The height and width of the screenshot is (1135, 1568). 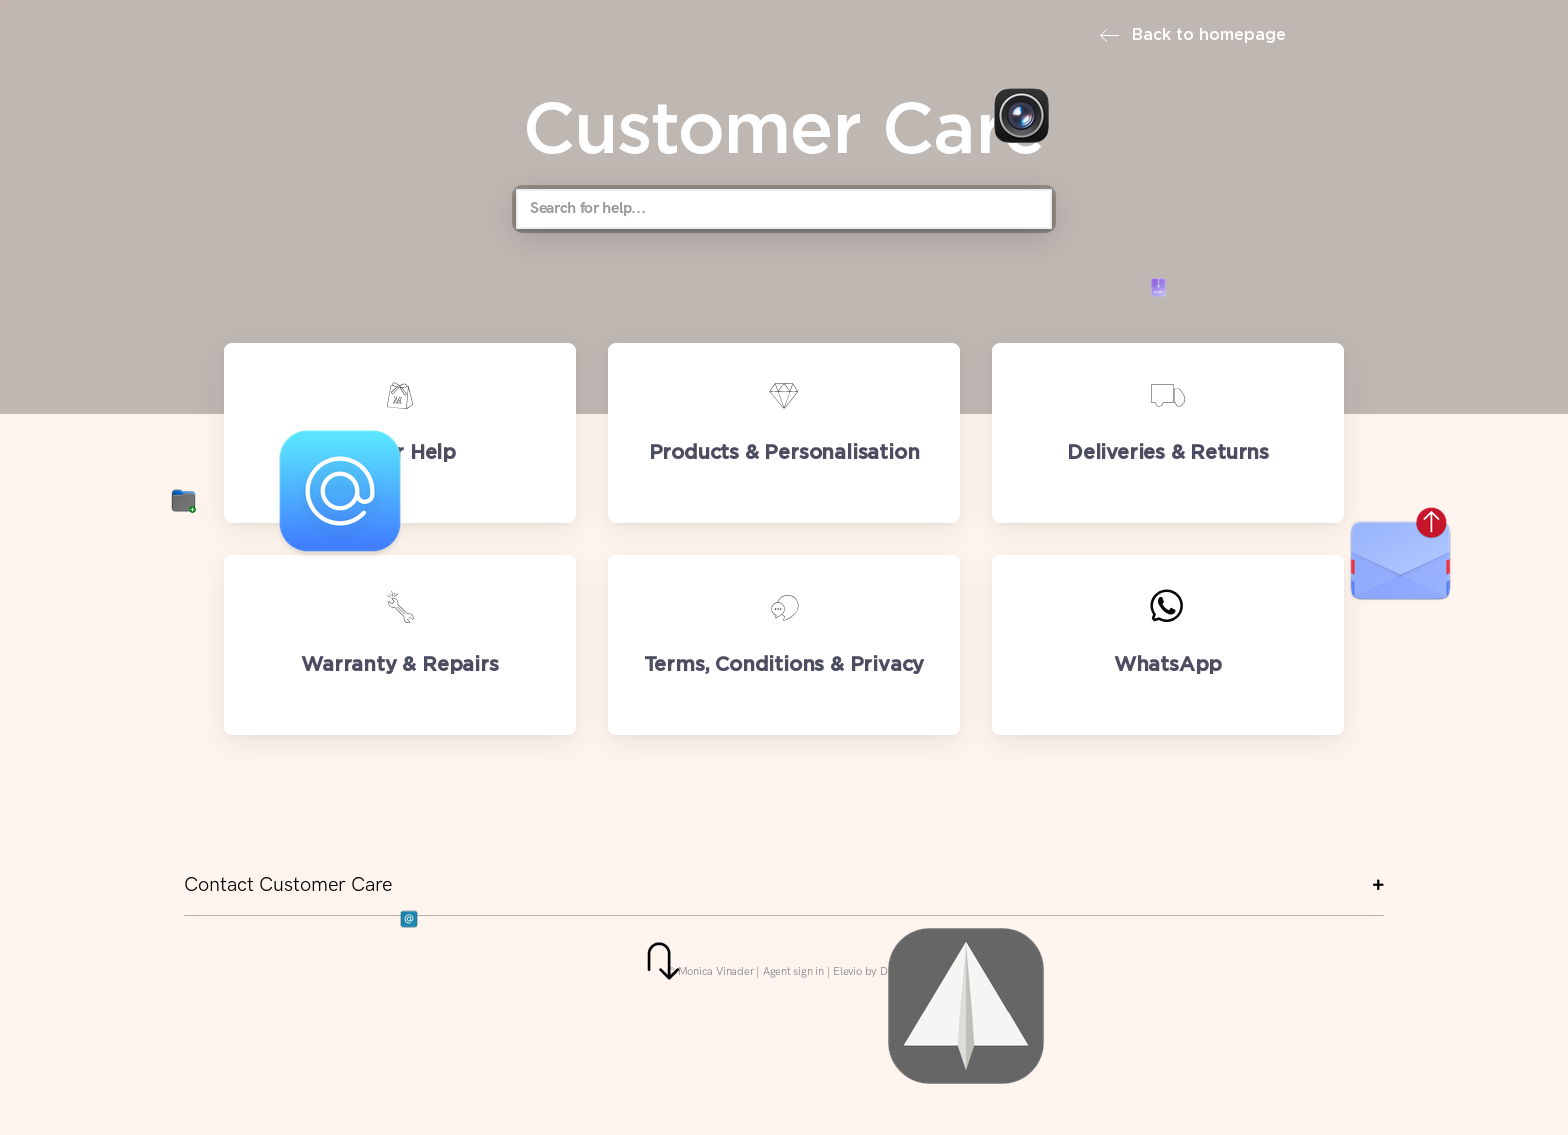 What do you see at coordinates (340, 491) in the screenshot?
I see `open the character map application` at bounding box center [340, 491].